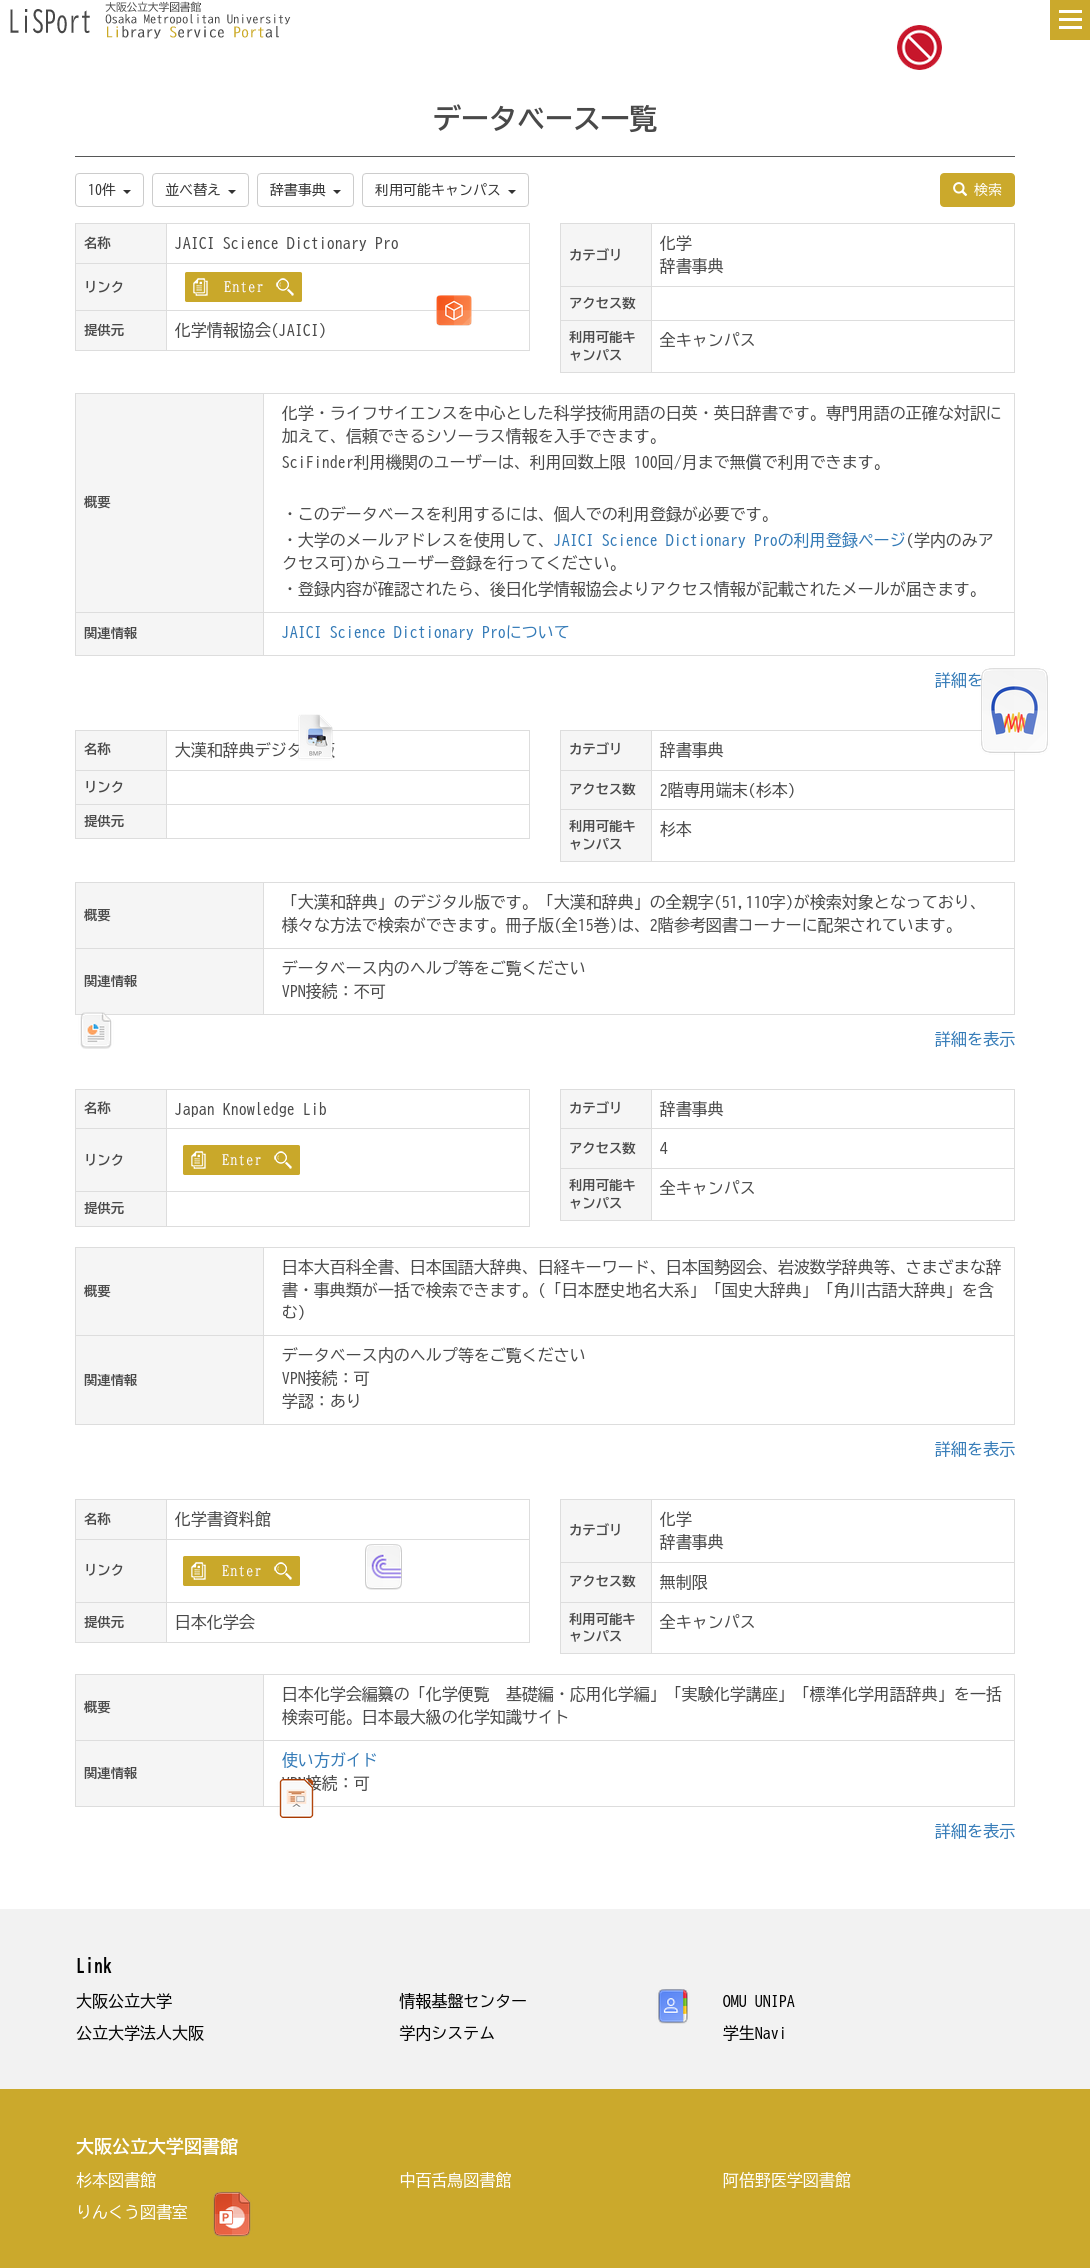  I want to click on delete or remove selected item, so click(919, 47).